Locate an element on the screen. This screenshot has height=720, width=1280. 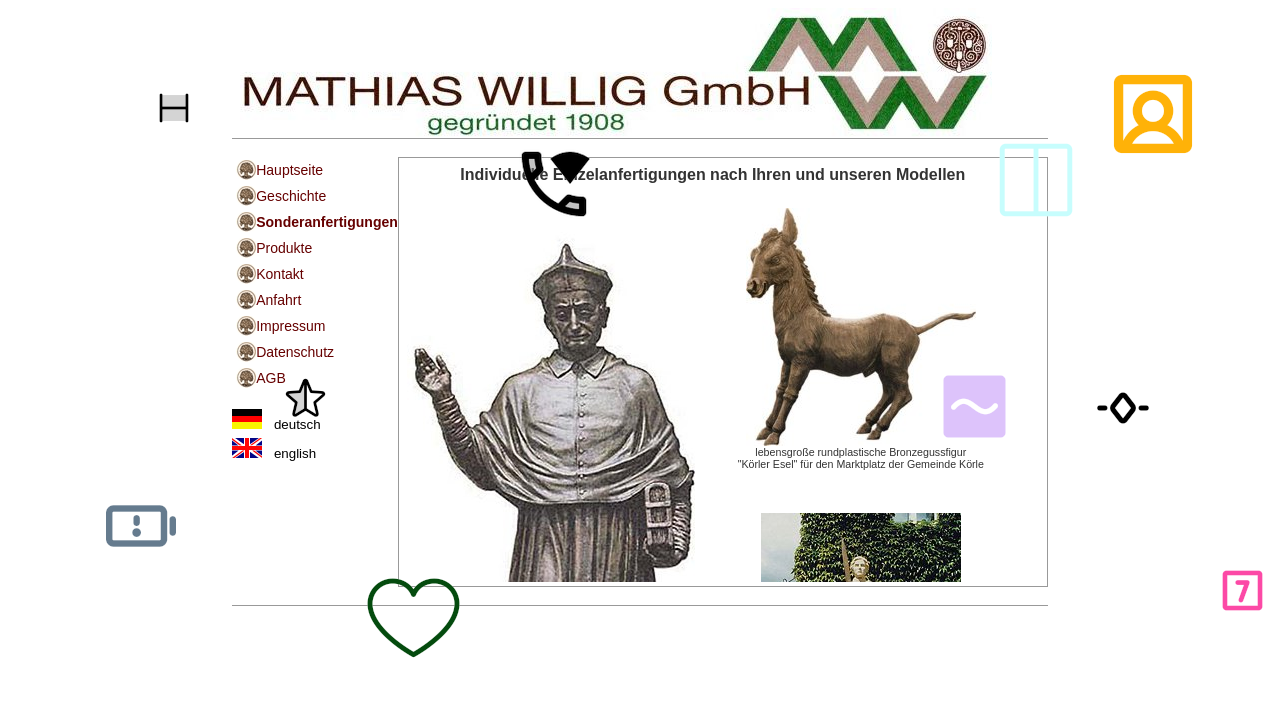
enable wifi calling feature is located at coordinates (554, 184).